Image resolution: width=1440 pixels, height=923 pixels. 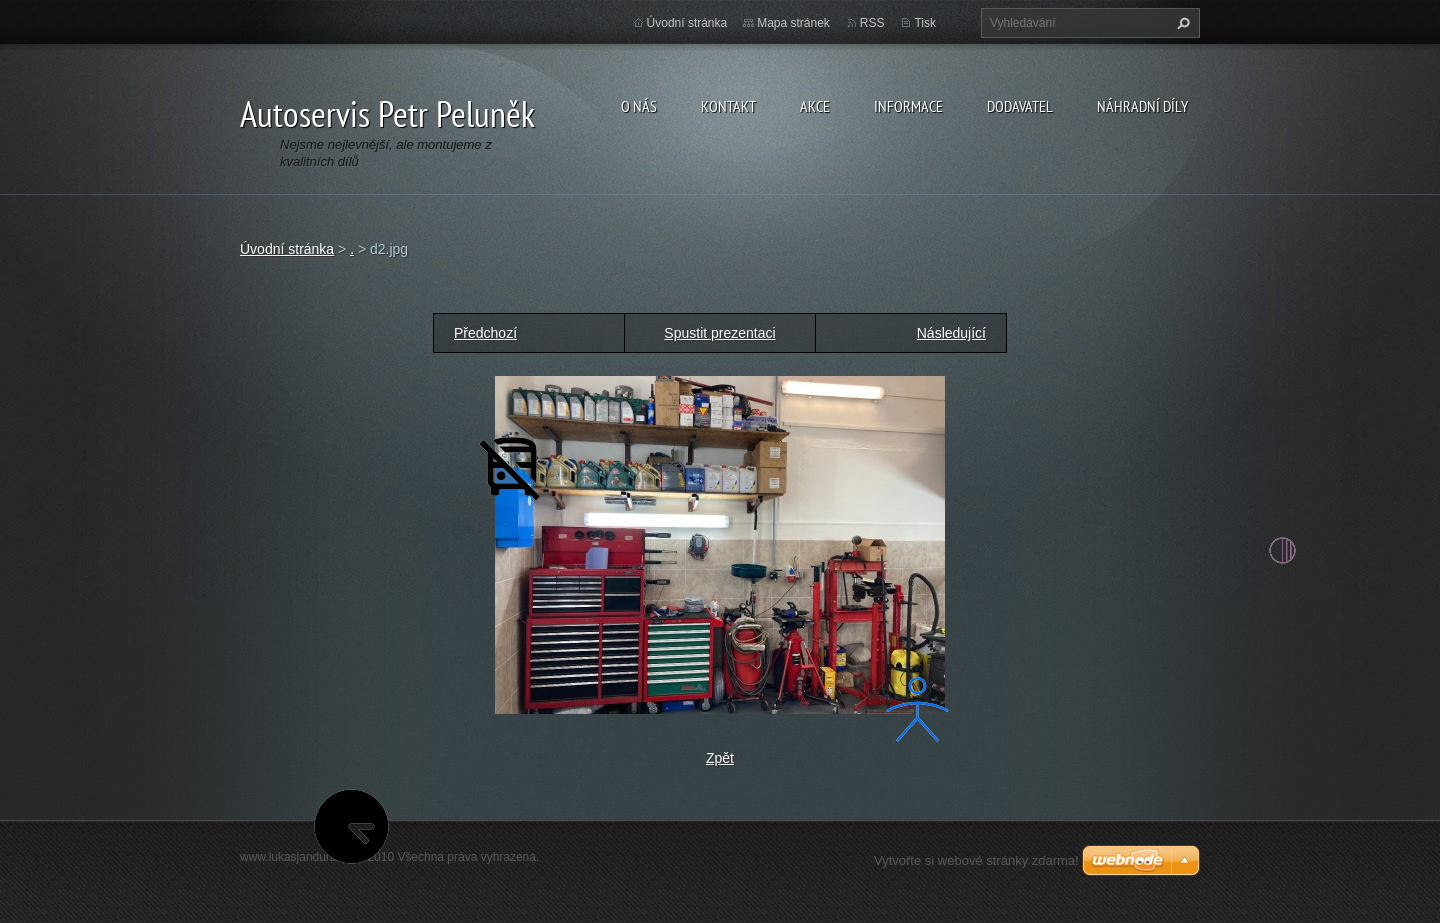 I want to click on indicates transfers are not available at this stop, so click(x=512, y=468).